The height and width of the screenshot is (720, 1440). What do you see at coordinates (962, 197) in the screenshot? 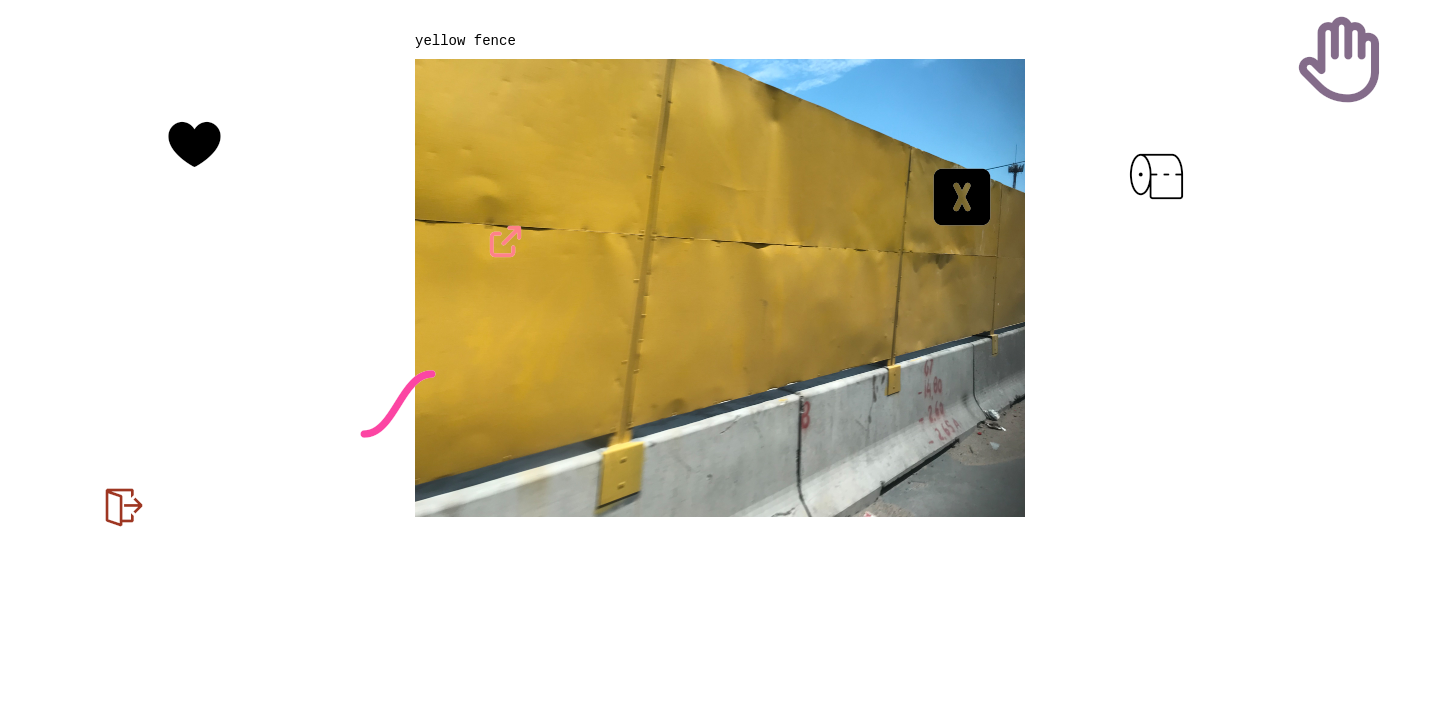
I see `close or dismiss a window` at bounding box center [962, 197].